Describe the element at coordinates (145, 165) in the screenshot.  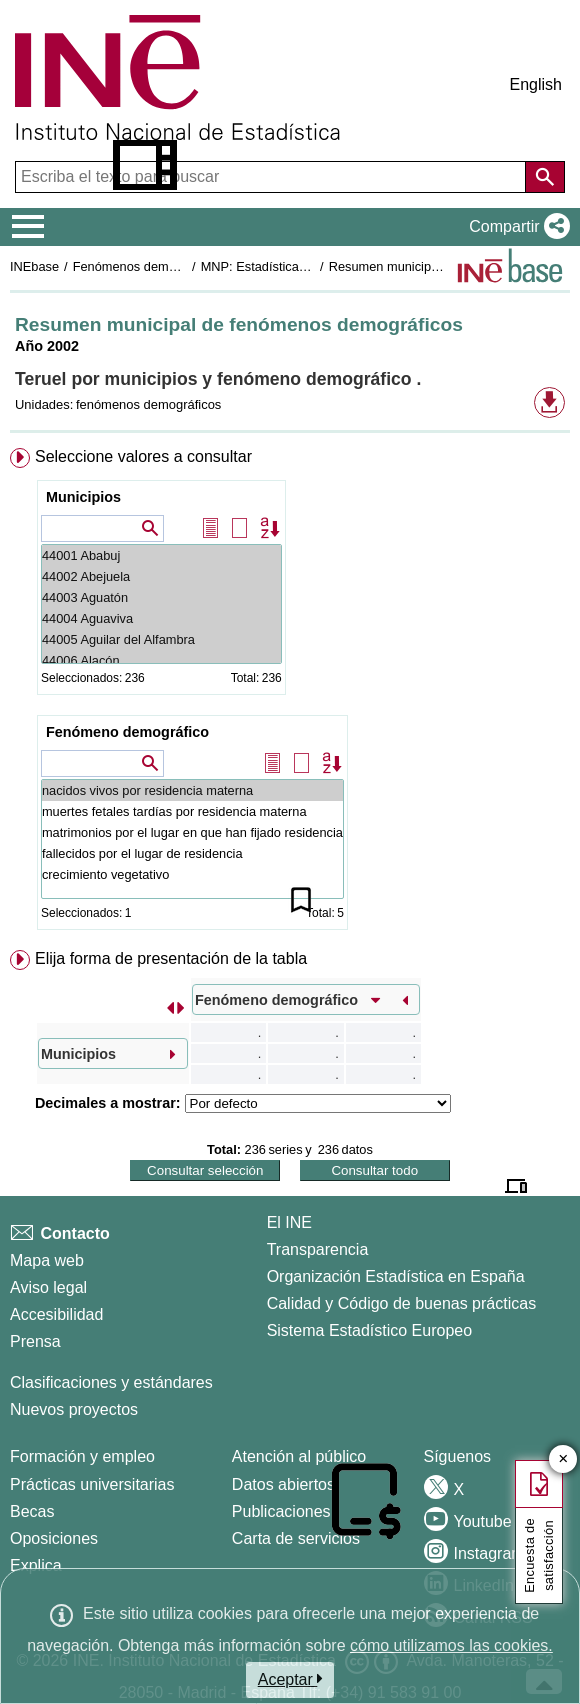
I see `toggle sidebar panel visibility` at that location.